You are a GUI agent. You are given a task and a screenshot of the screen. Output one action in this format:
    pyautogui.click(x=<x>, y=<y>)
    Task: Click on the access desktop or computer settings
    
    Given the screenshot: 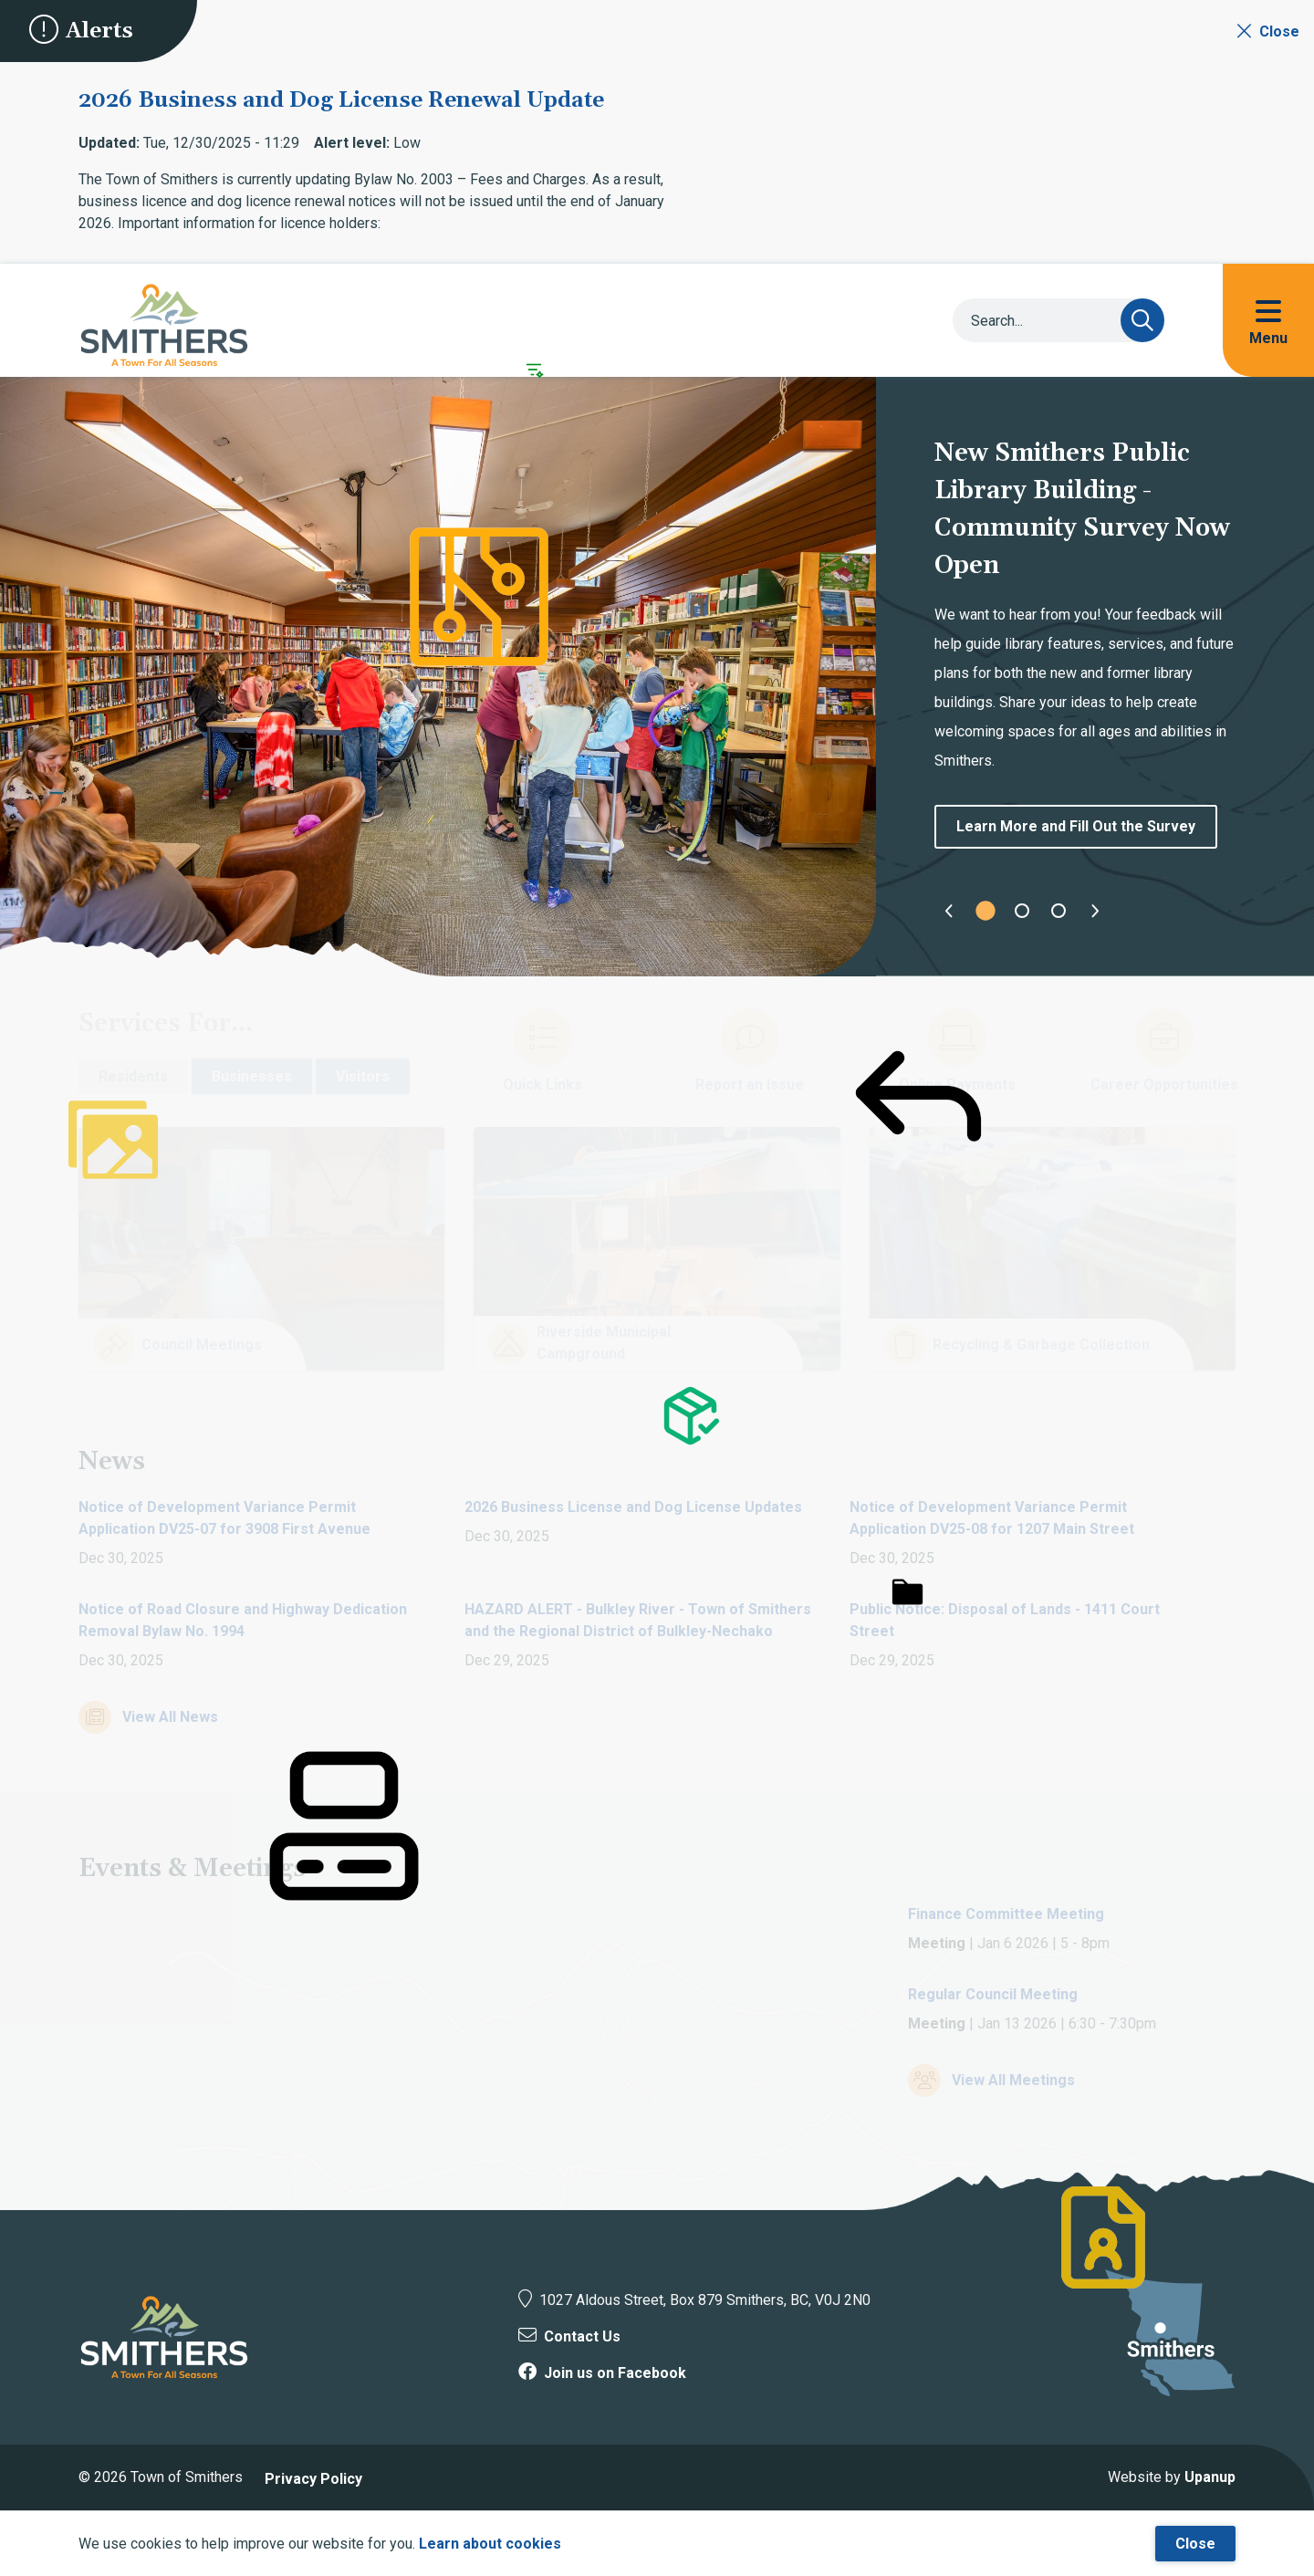 What is the action you would take?
    pyautogui.click(x=344, y=1826)
    